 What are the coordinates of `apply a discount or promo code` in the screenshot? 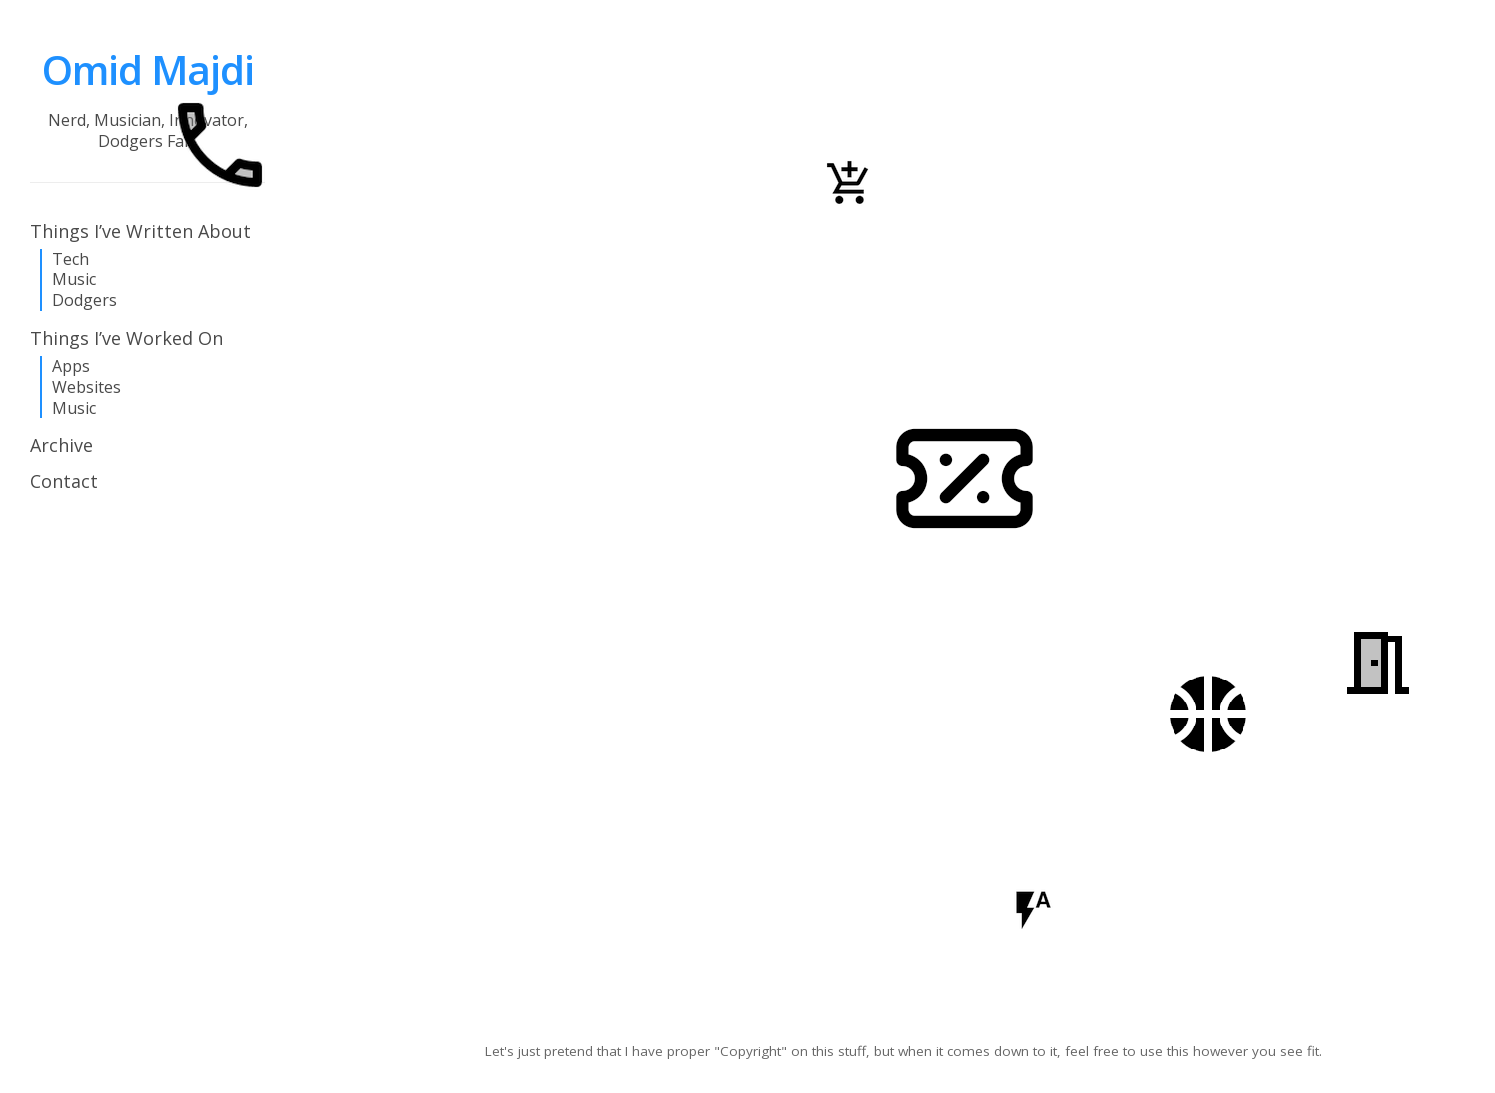 It's located at (964, 478).